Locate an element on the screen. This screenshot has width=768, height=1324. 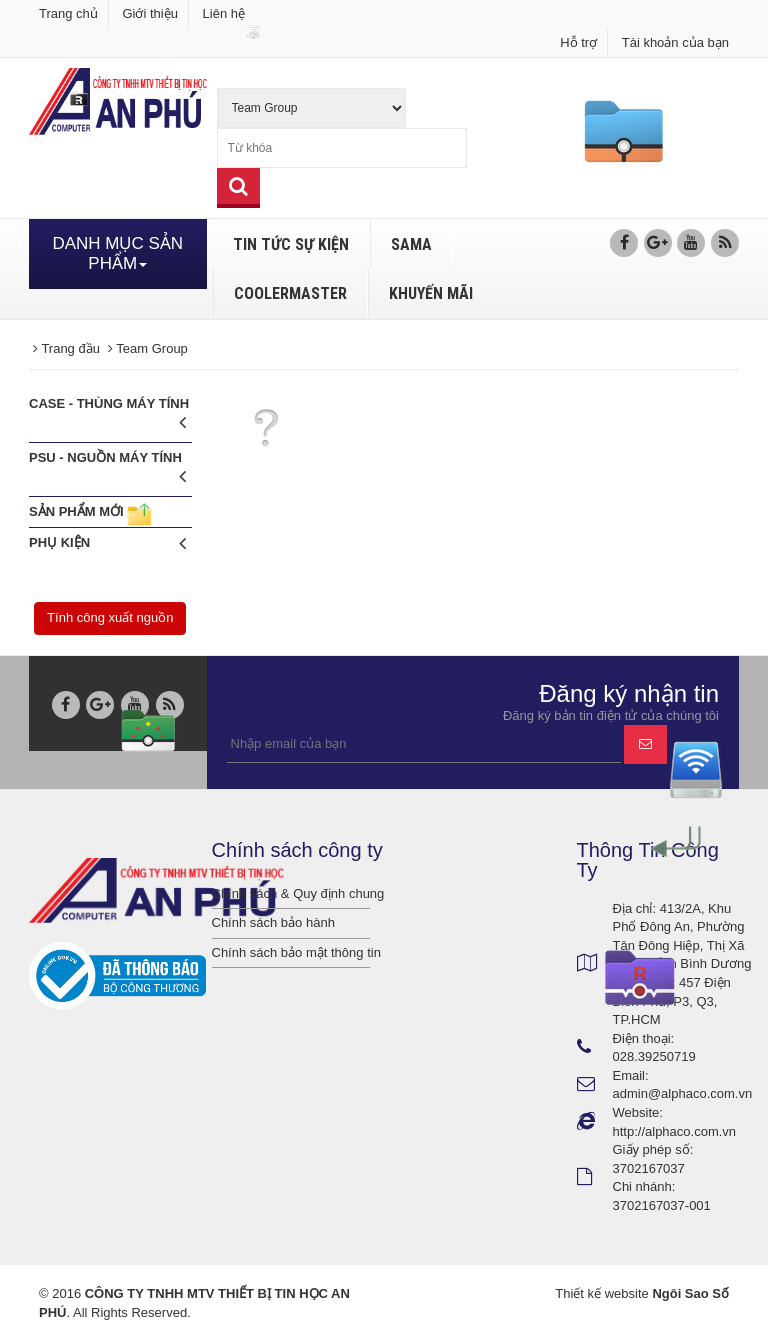
folder containing pokémon typing game files is located at coordinates (623, 133).